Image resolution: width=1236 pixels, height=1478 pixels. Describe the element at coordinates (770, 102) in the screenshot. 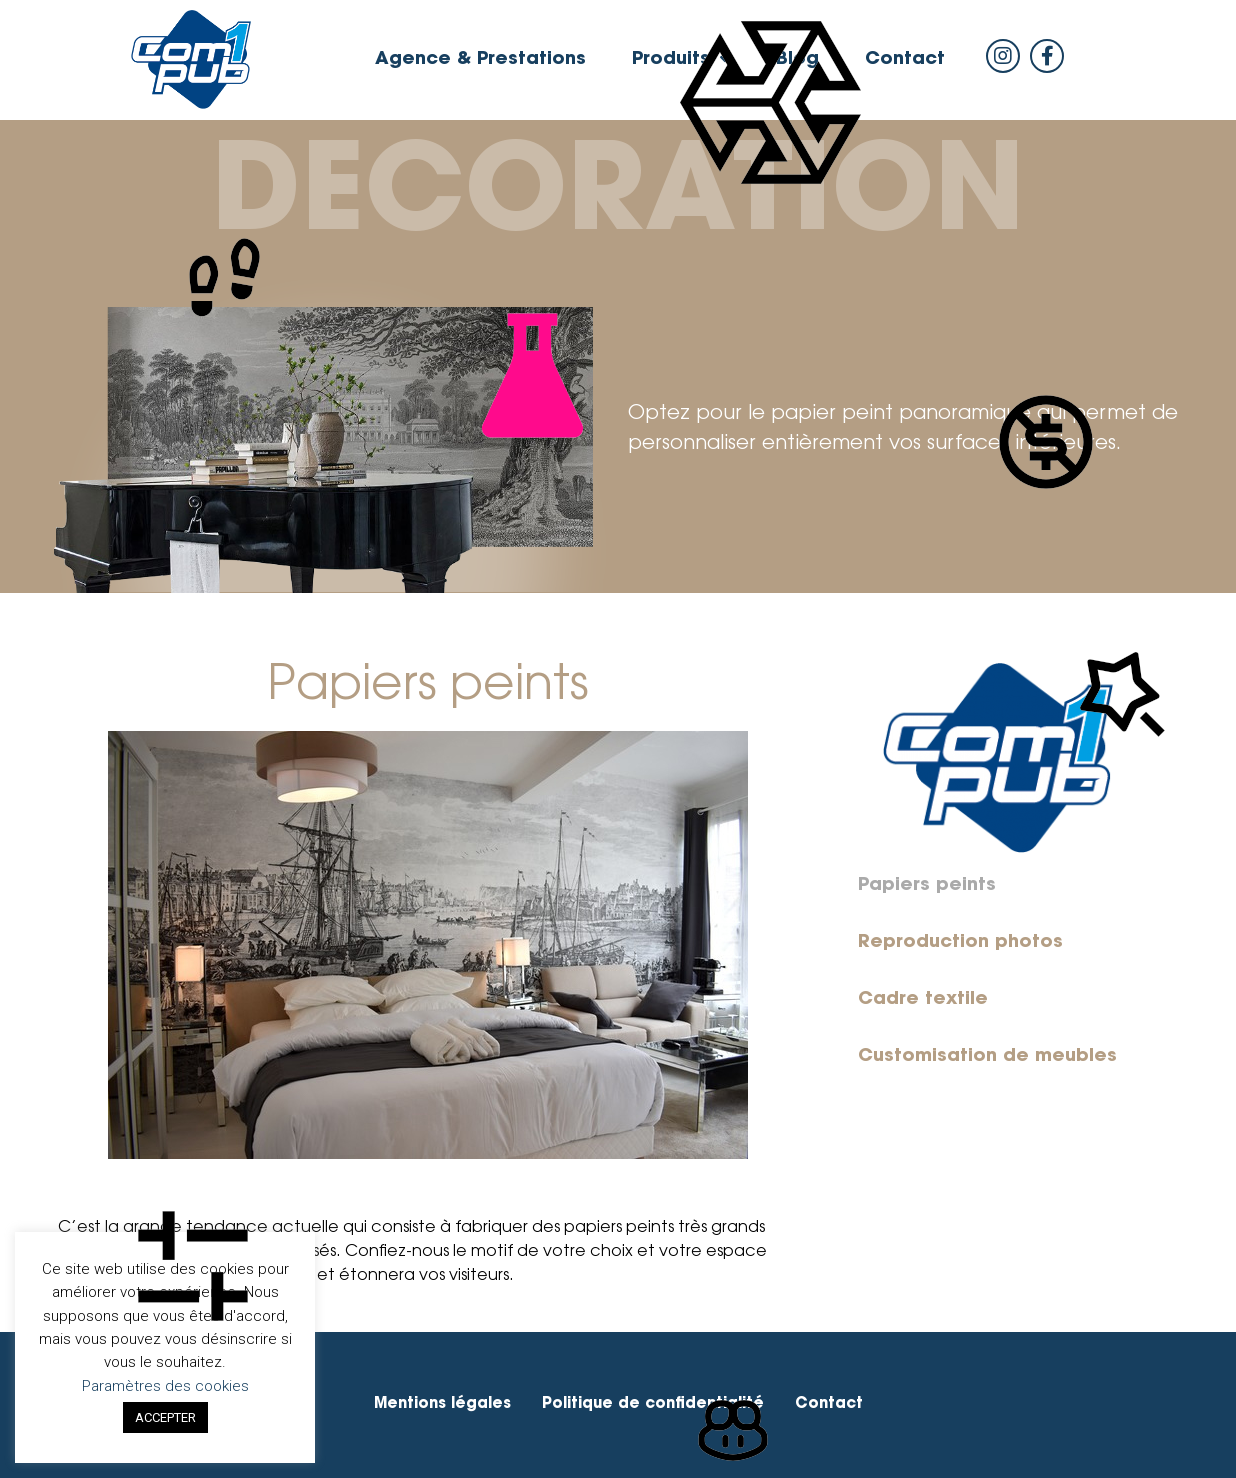

I see `open the sidequest app for vr game sideloading` at that location.